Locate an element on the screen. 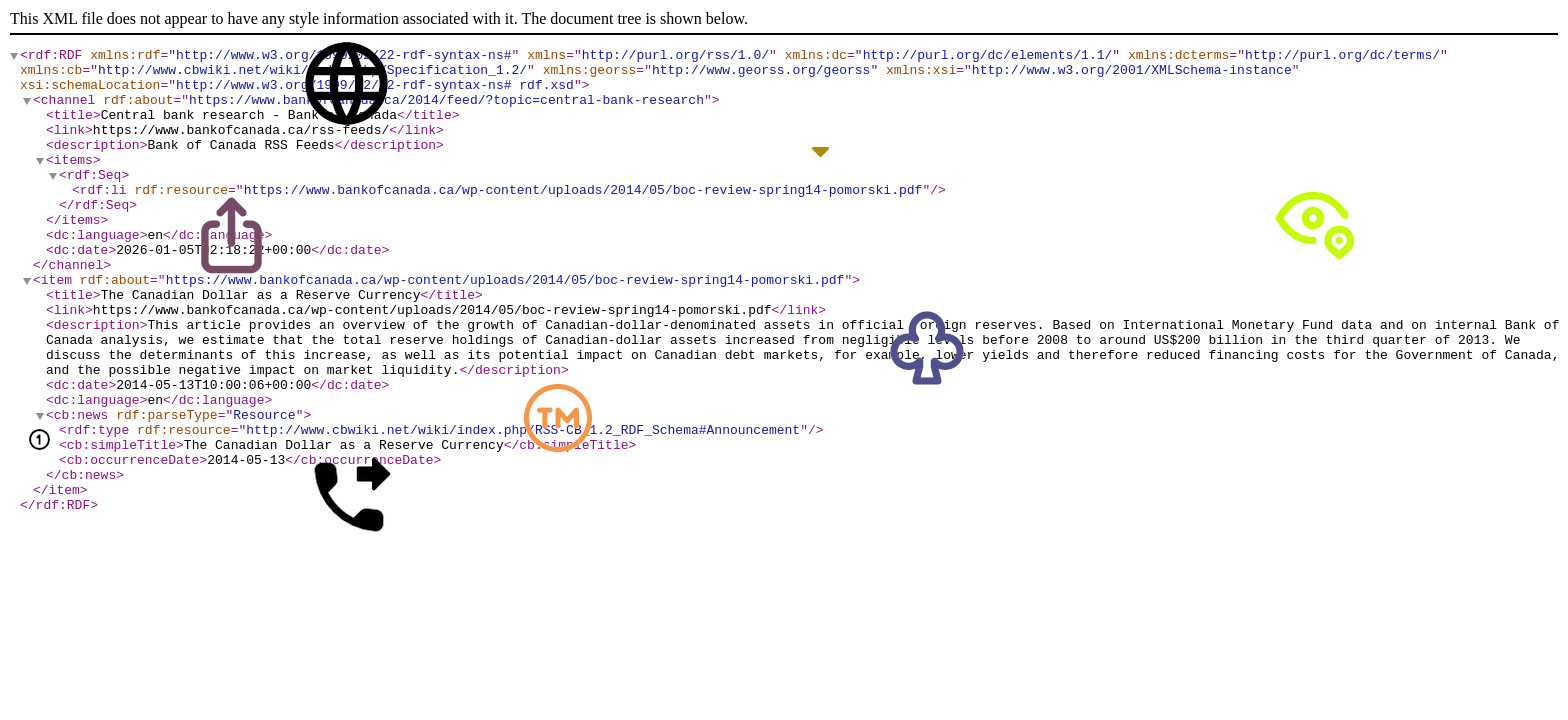 The width and height of the screenshot is (1568, 720). indicates trademarked content or brand is located at coordinates (558, 418).